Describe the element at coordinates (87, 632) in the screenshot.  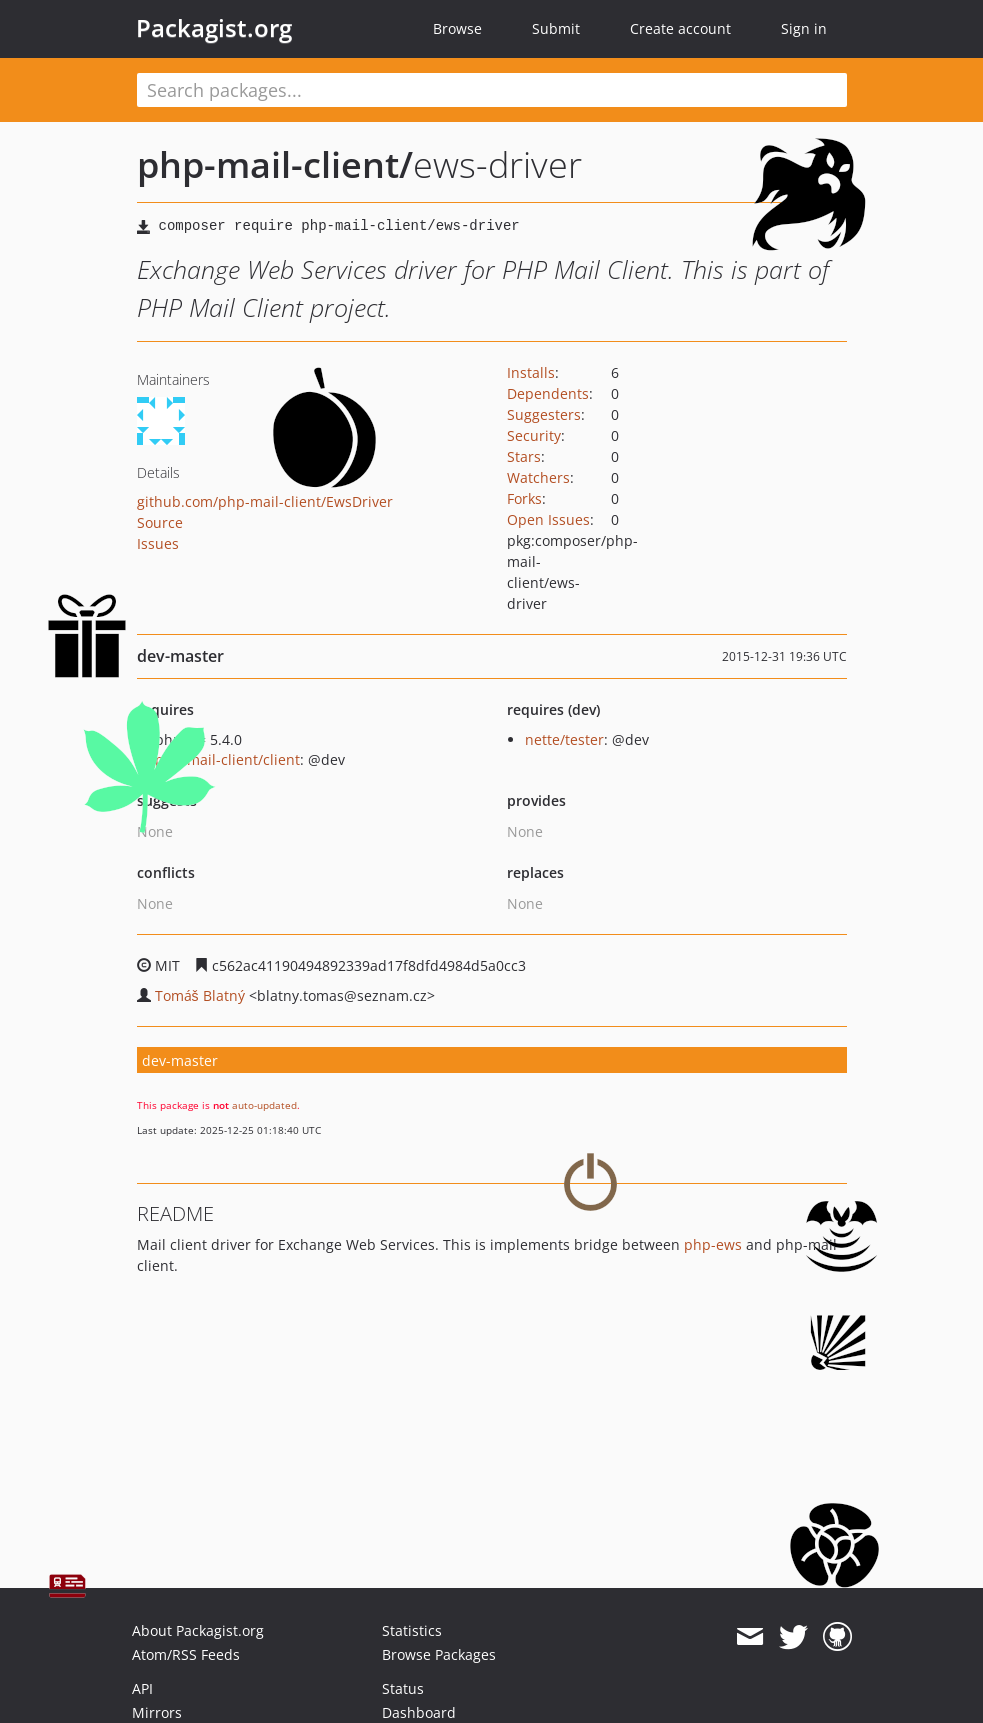
I see `view your gifts or rewards` at that location.